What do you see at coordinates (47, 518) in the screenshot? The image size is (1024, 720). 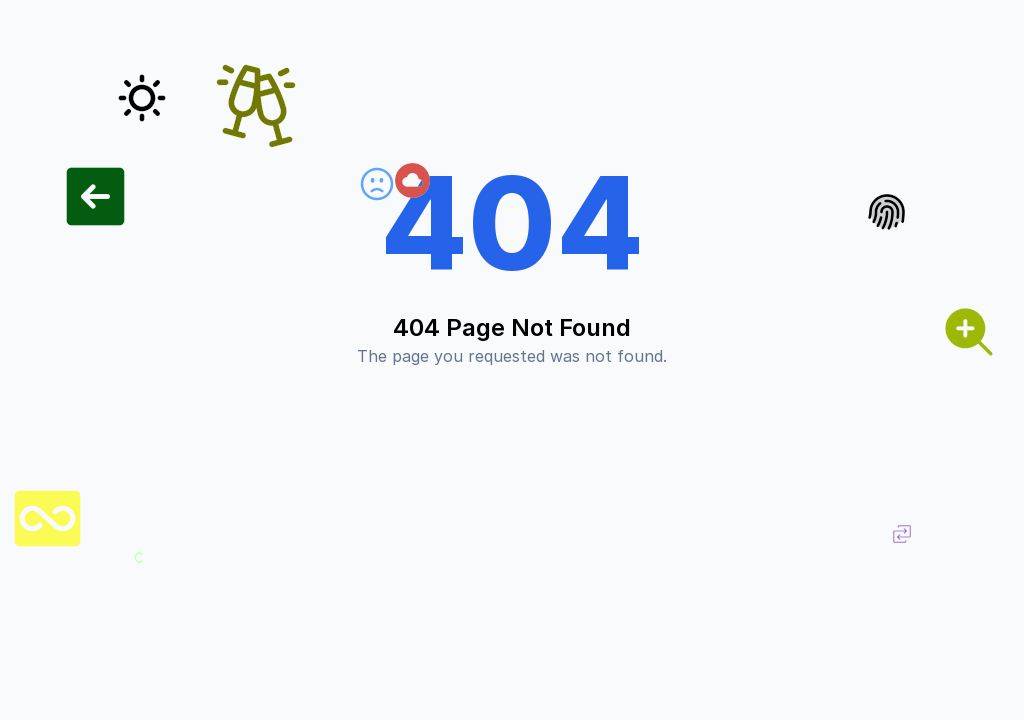 I see `indicates unlimited or infinite capacity` at bounding box center [47, 518].